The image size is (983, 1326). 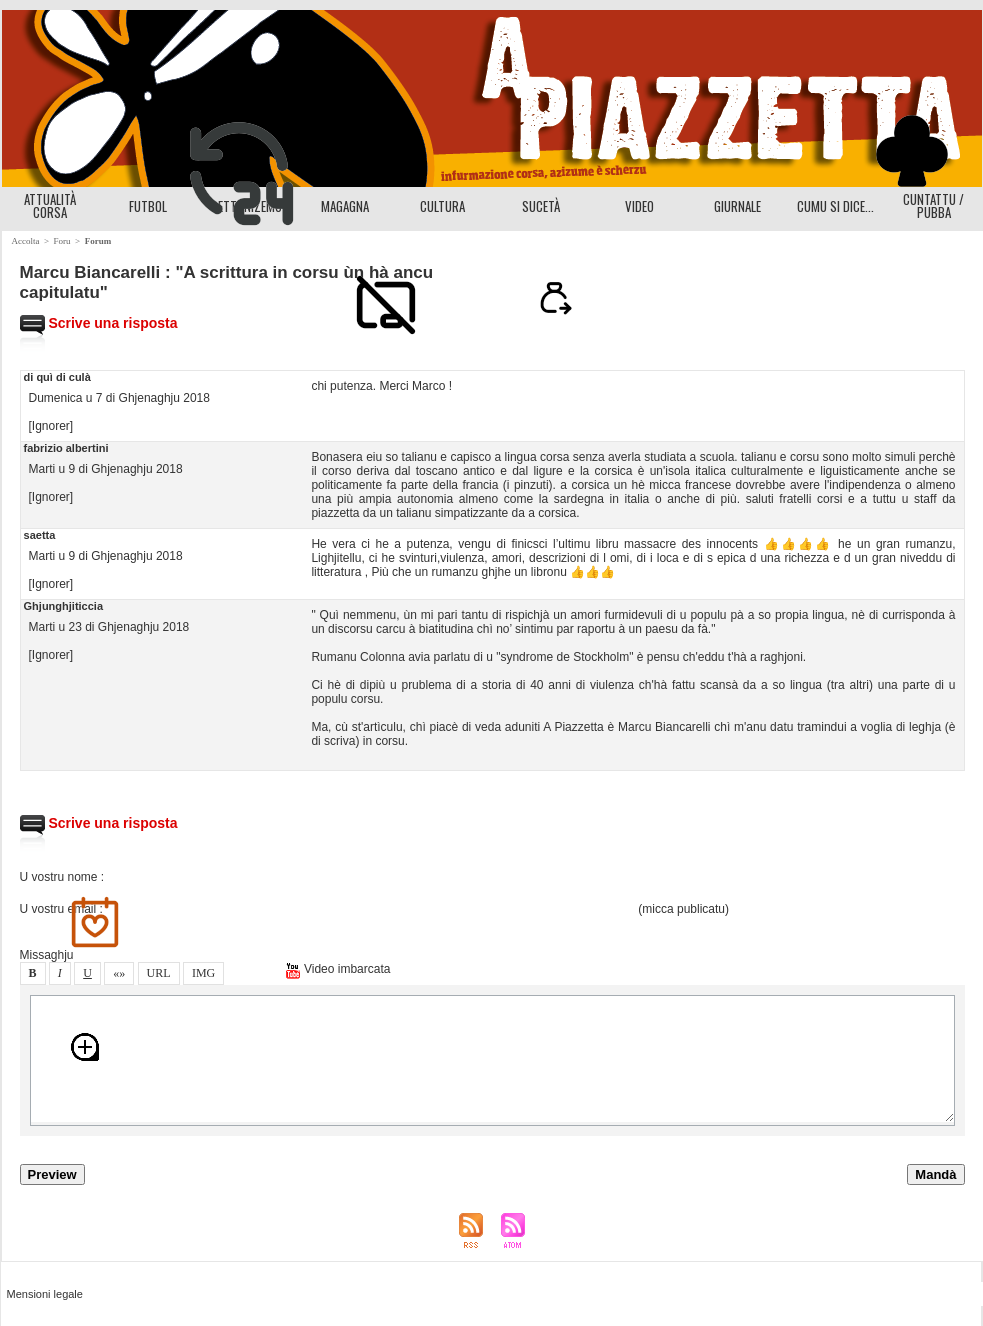 What do you see at coordinates (912, 151) in the screenshot?
I see `select clubs suit in a card game` at bounding box center [912, 151].